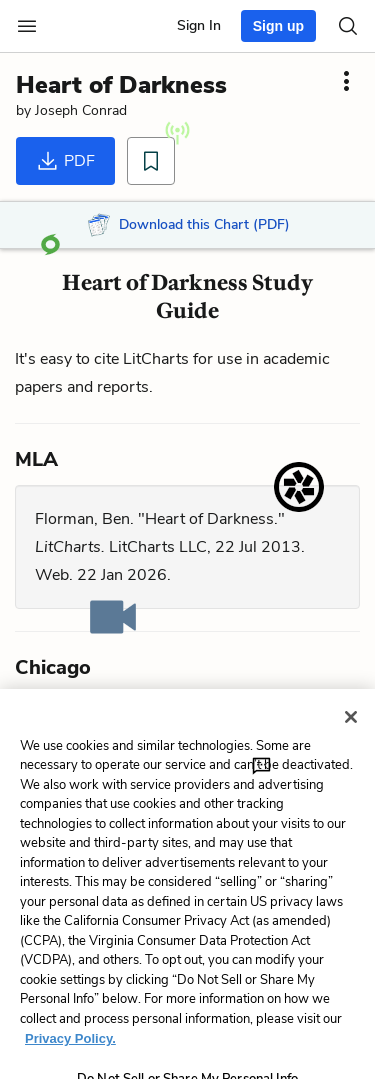  I want to click on start video recording, so click(113, 617).